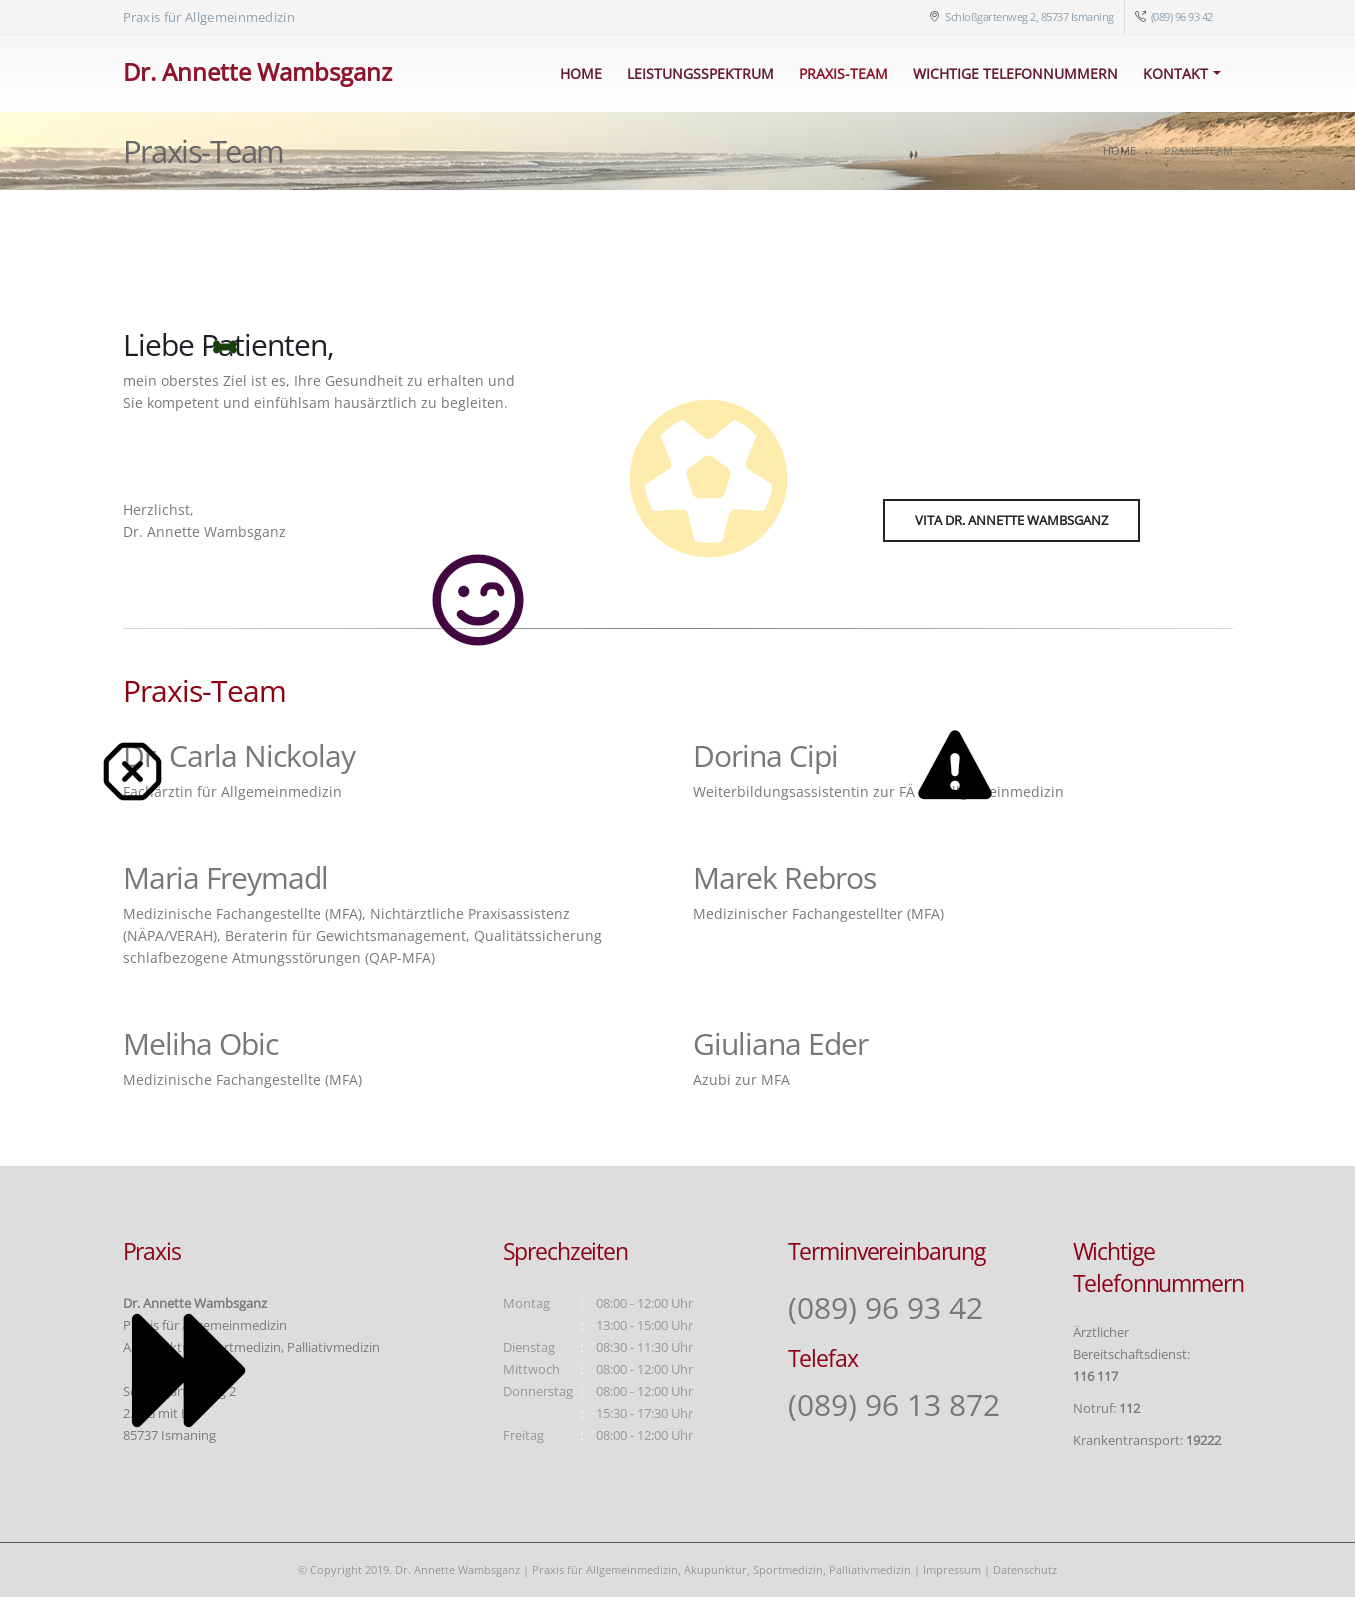 This screenshot has height=1597, width=1355. What do you see at coordinates (478, 600) in the screenshot?
I see `insert a winking emoji or emoticon` at bounding box center [478, 600].